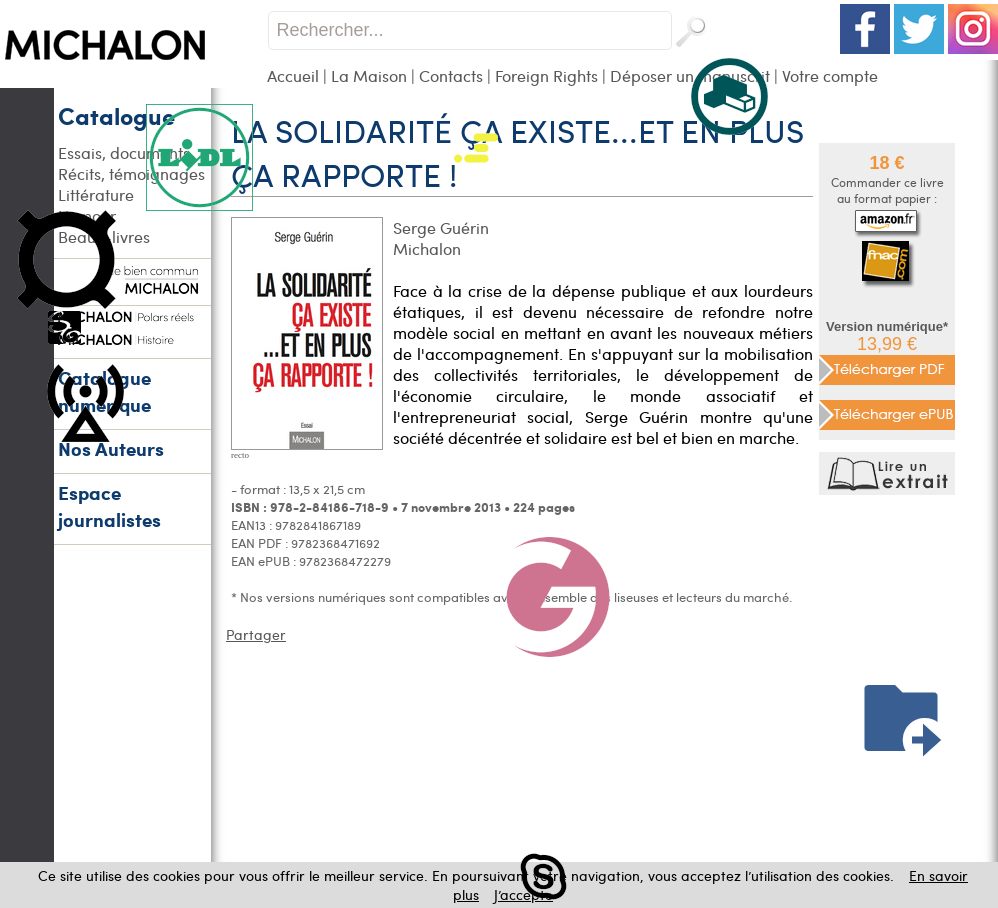 This screenshot has width=998, height=908. What do you see at coordinates (729, 96) in the screenshot?
I see `indicates content is licensed for remixing` at bounding box center [729, 96].